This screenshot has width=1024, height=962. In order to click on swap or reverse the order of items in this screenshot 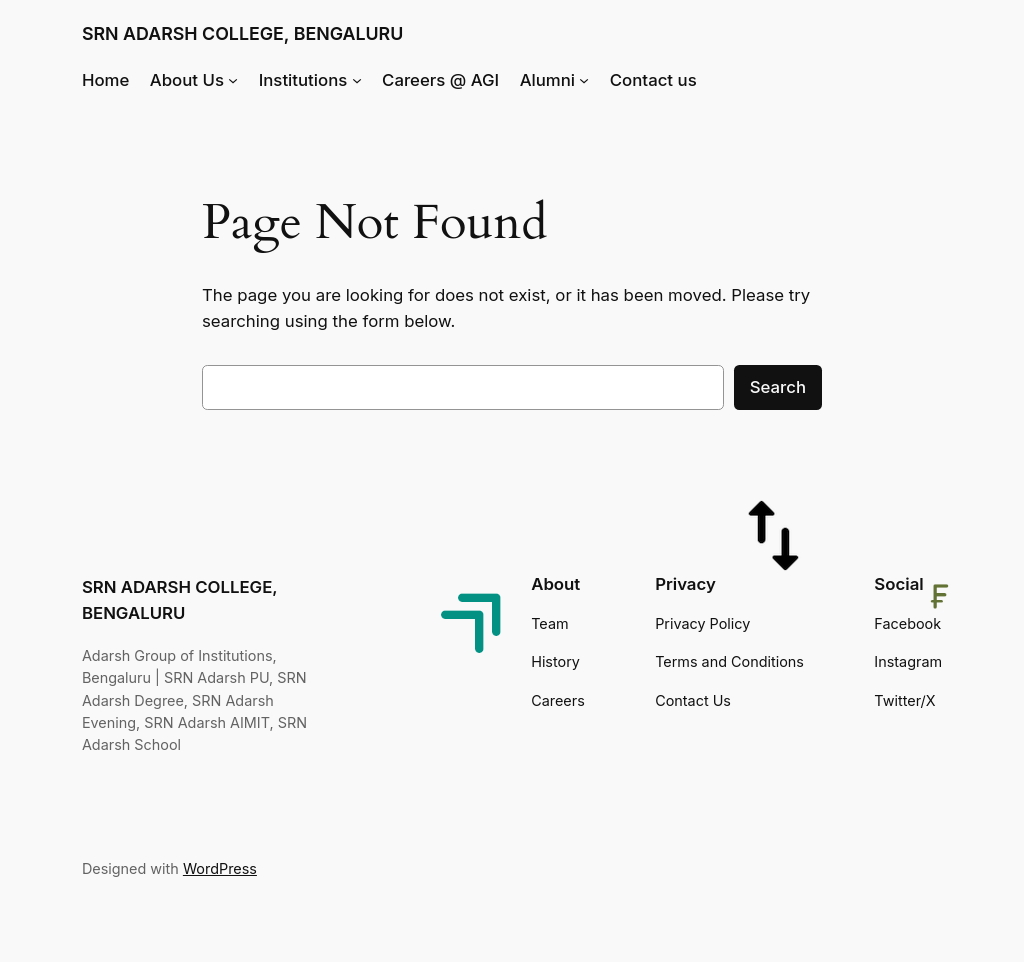, I will do `click(773, 535)`.